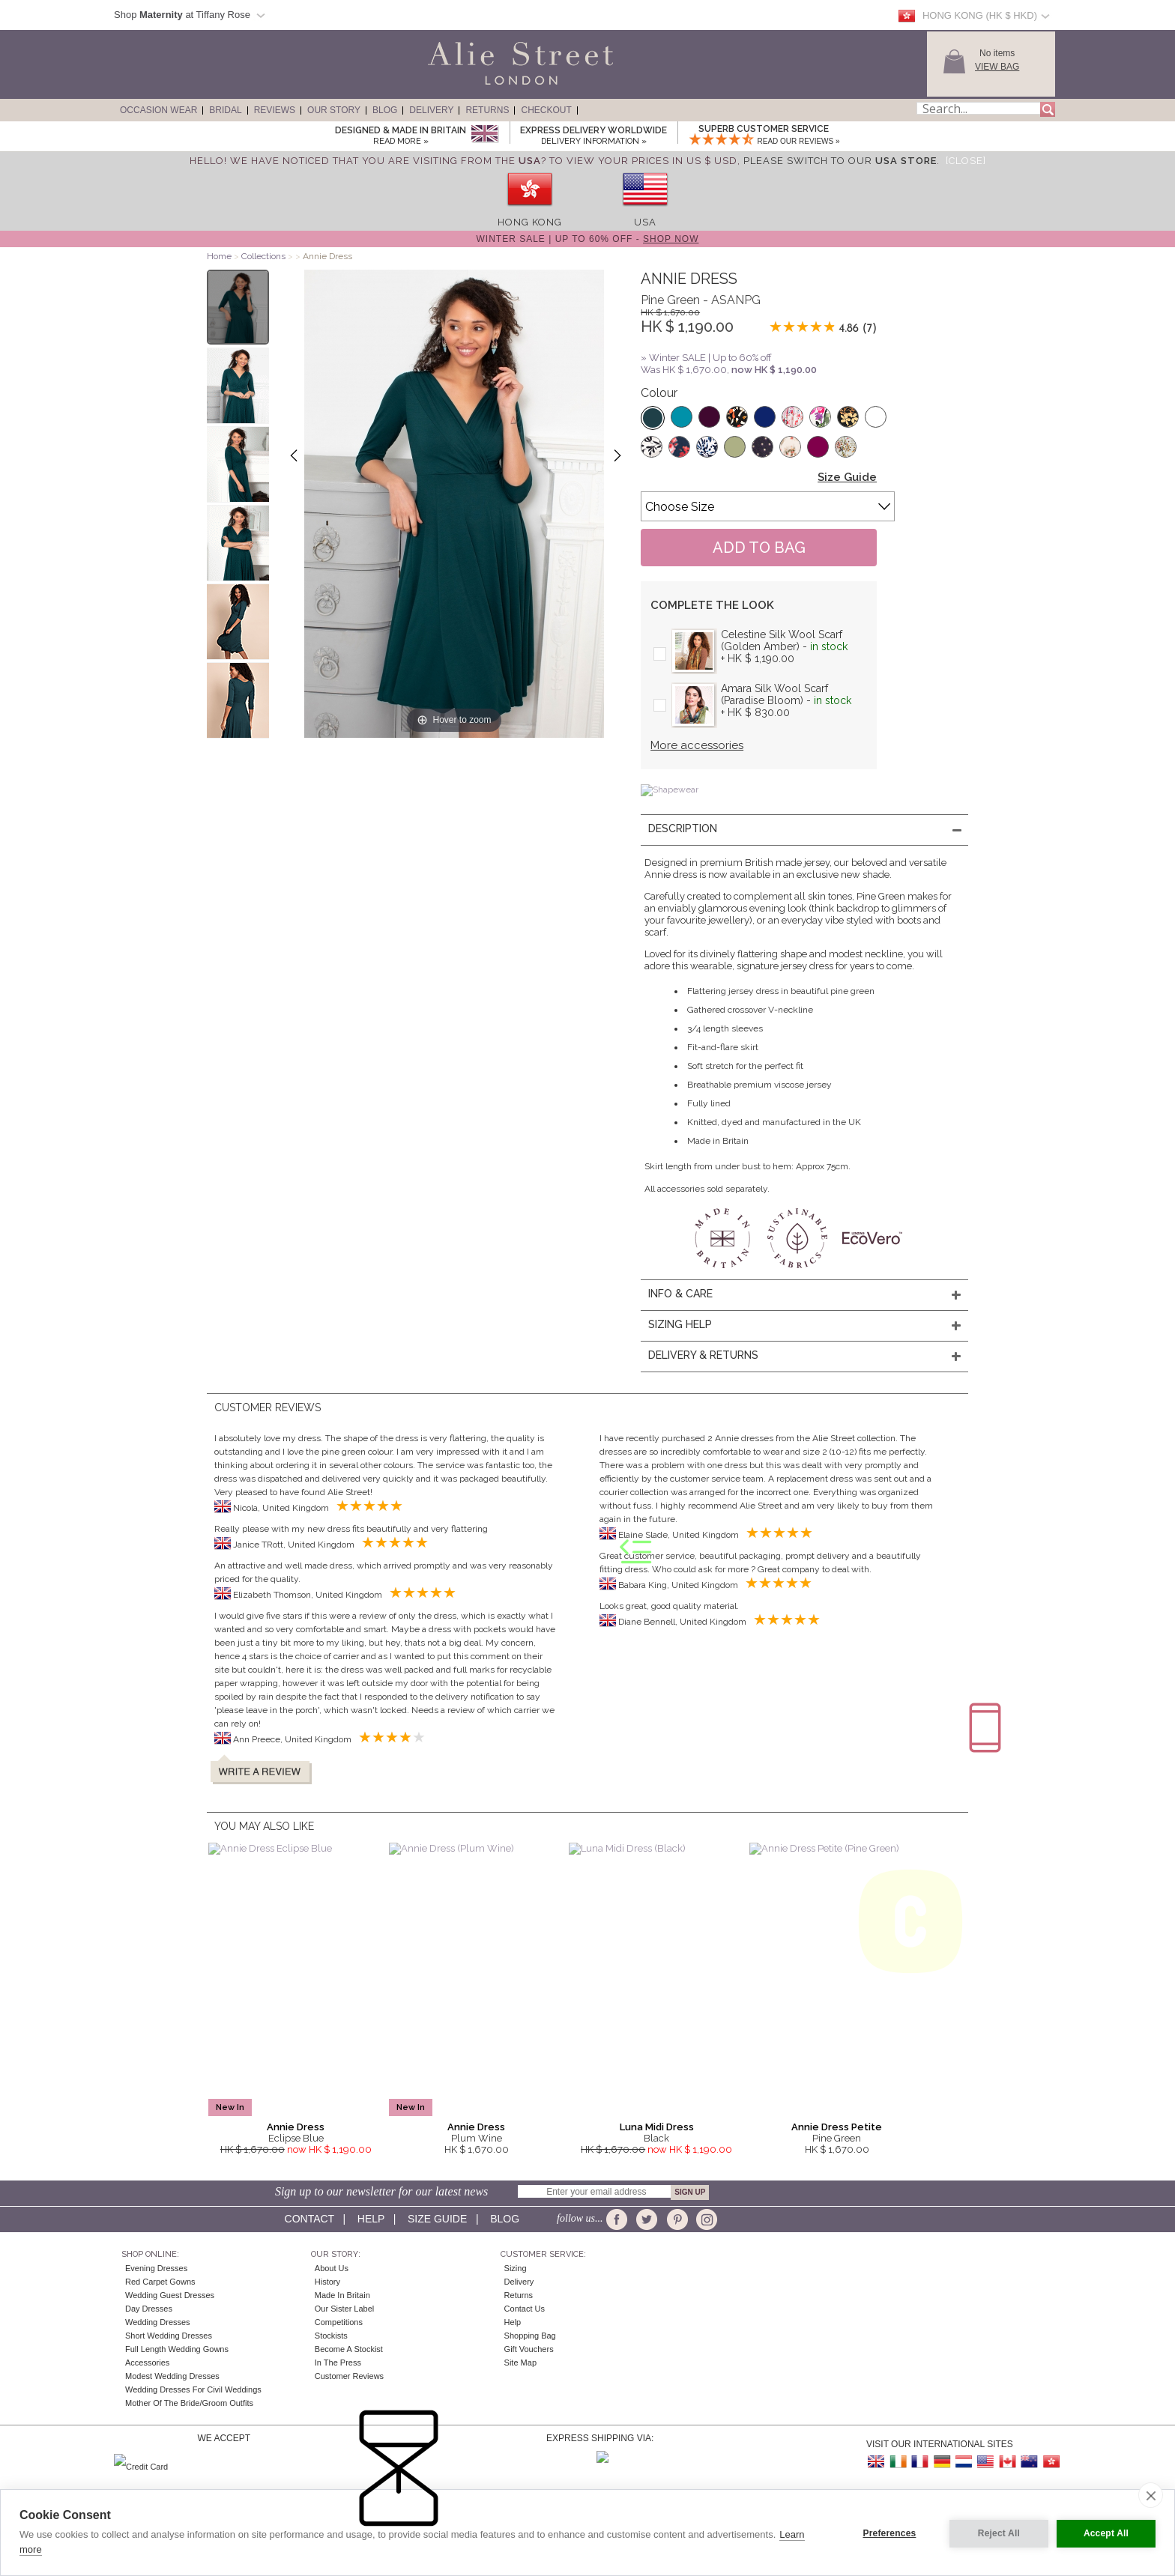  What do you see at coordinates (985, 1727) in the screenshot?
I see `indicates mobile device or smartphone` at bounding box center [985, 1727].